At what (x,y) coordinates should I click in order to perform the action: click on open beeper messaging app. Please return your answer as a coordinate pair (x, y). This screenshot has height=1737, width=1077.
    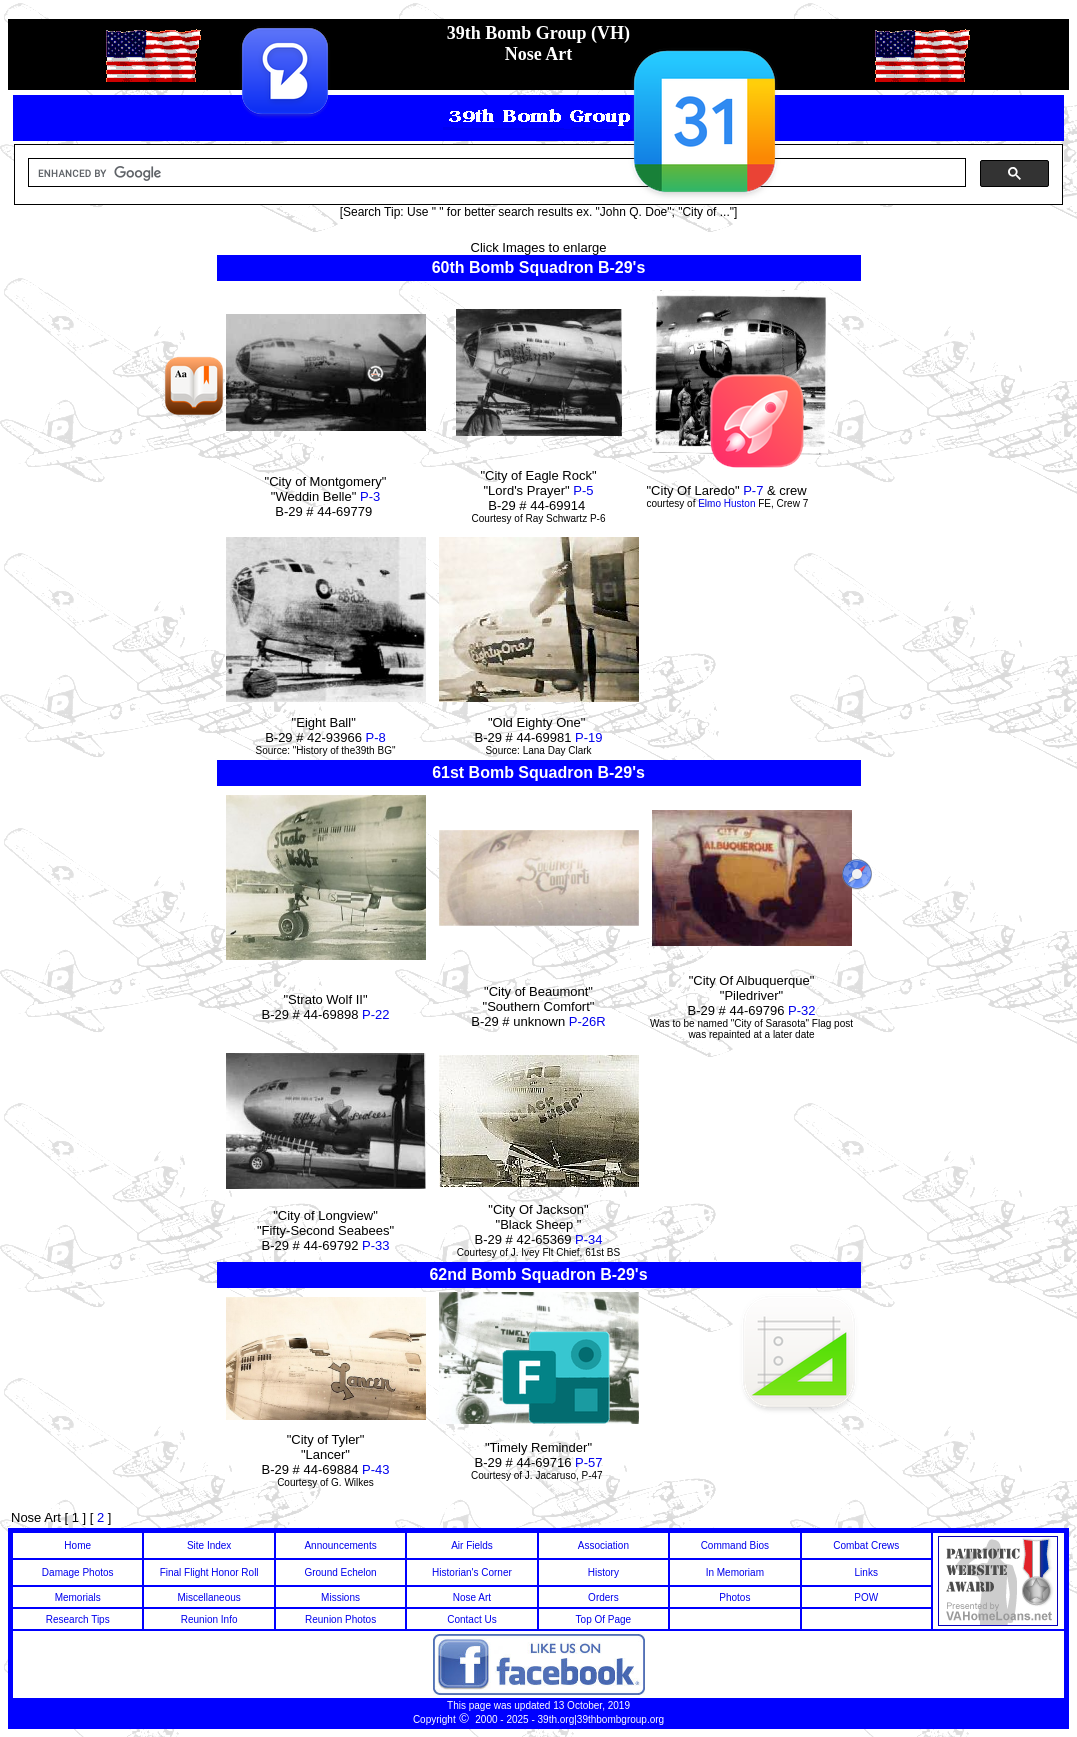
    Looking at the image, I should click on (285, 71).